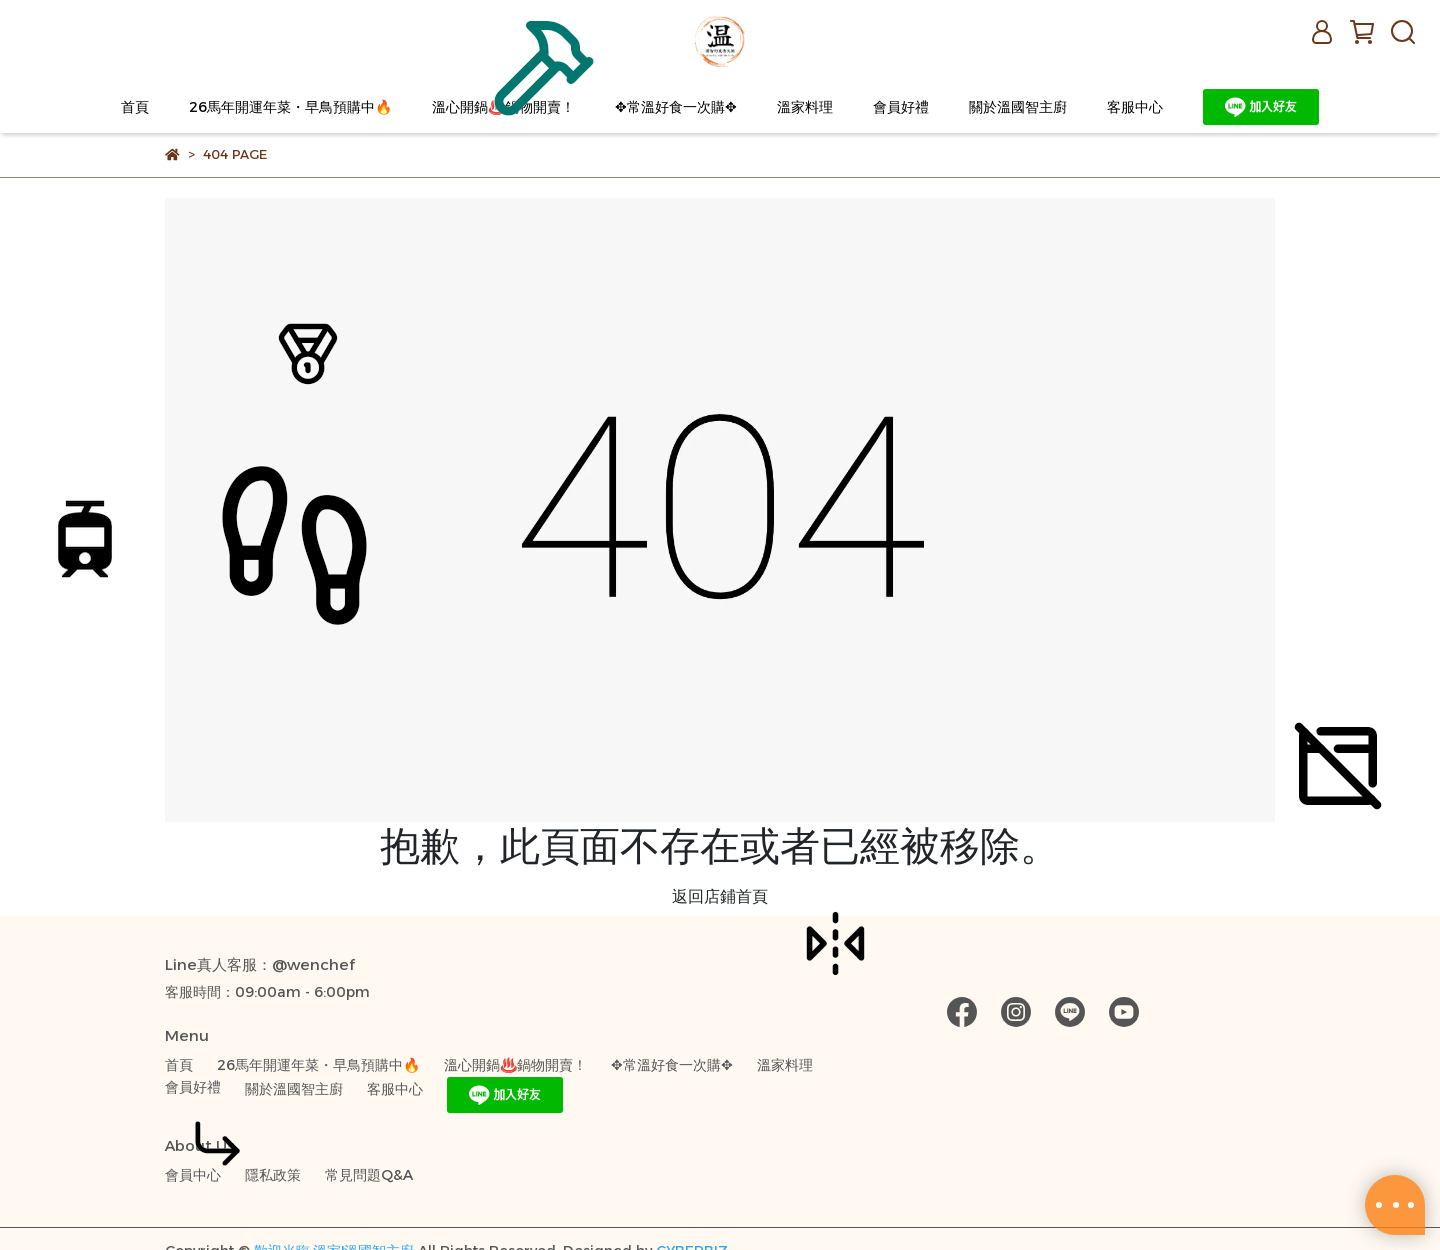  I want to click on flip image horizontally, so click(835, 943).